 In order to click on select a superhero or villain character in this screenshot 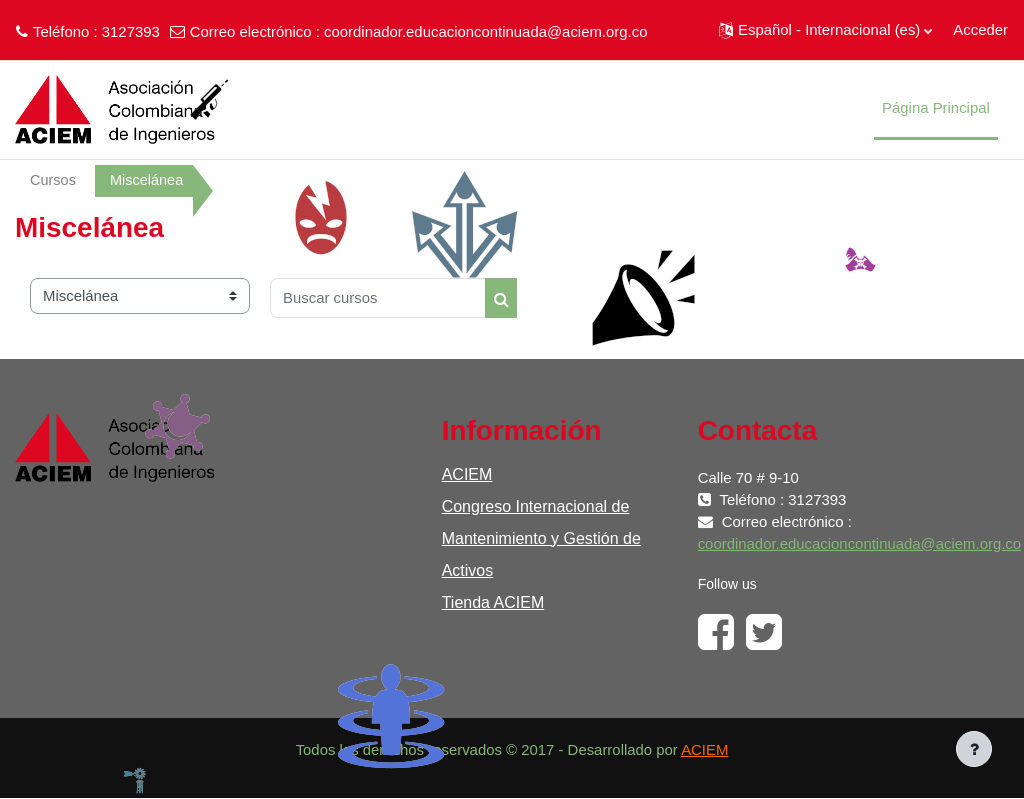, I will do `click(319, 217)`.